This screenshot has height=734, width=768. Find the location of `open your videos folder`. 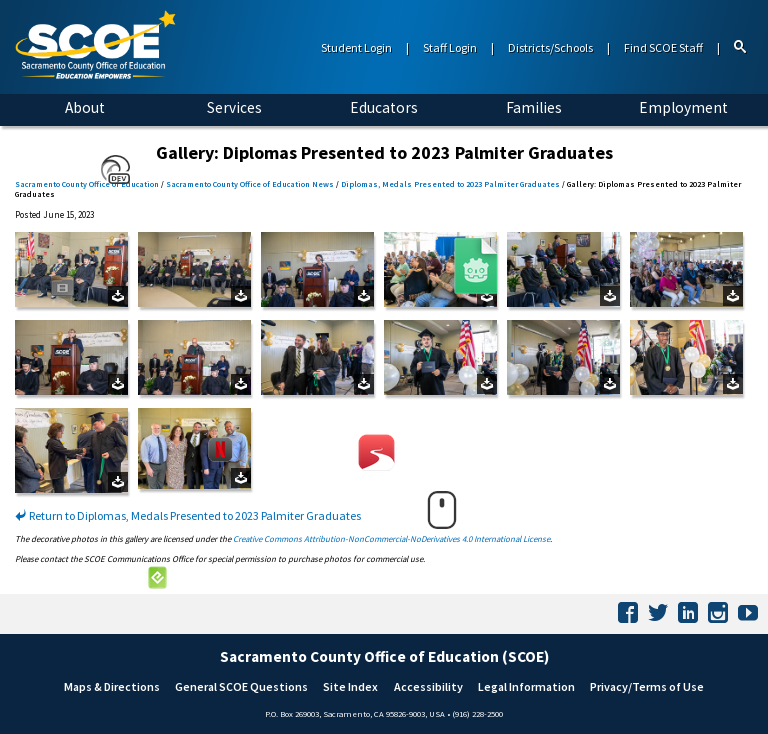

open your videos folder is located at coordinates (62, 285).